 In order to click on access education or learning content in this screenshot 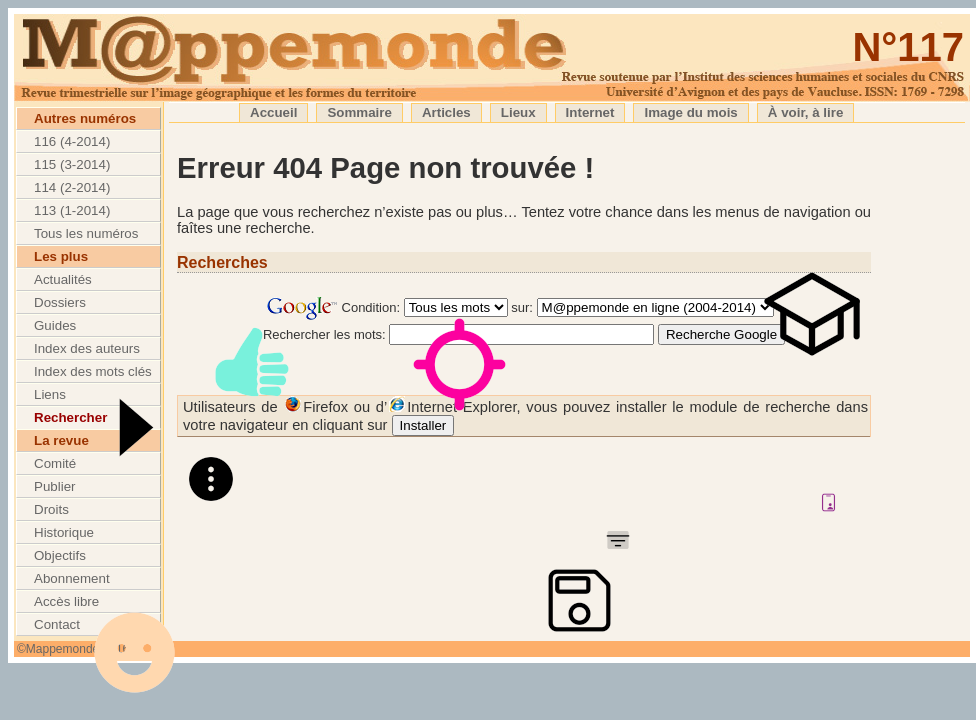, I will do `click(812, 314)`.